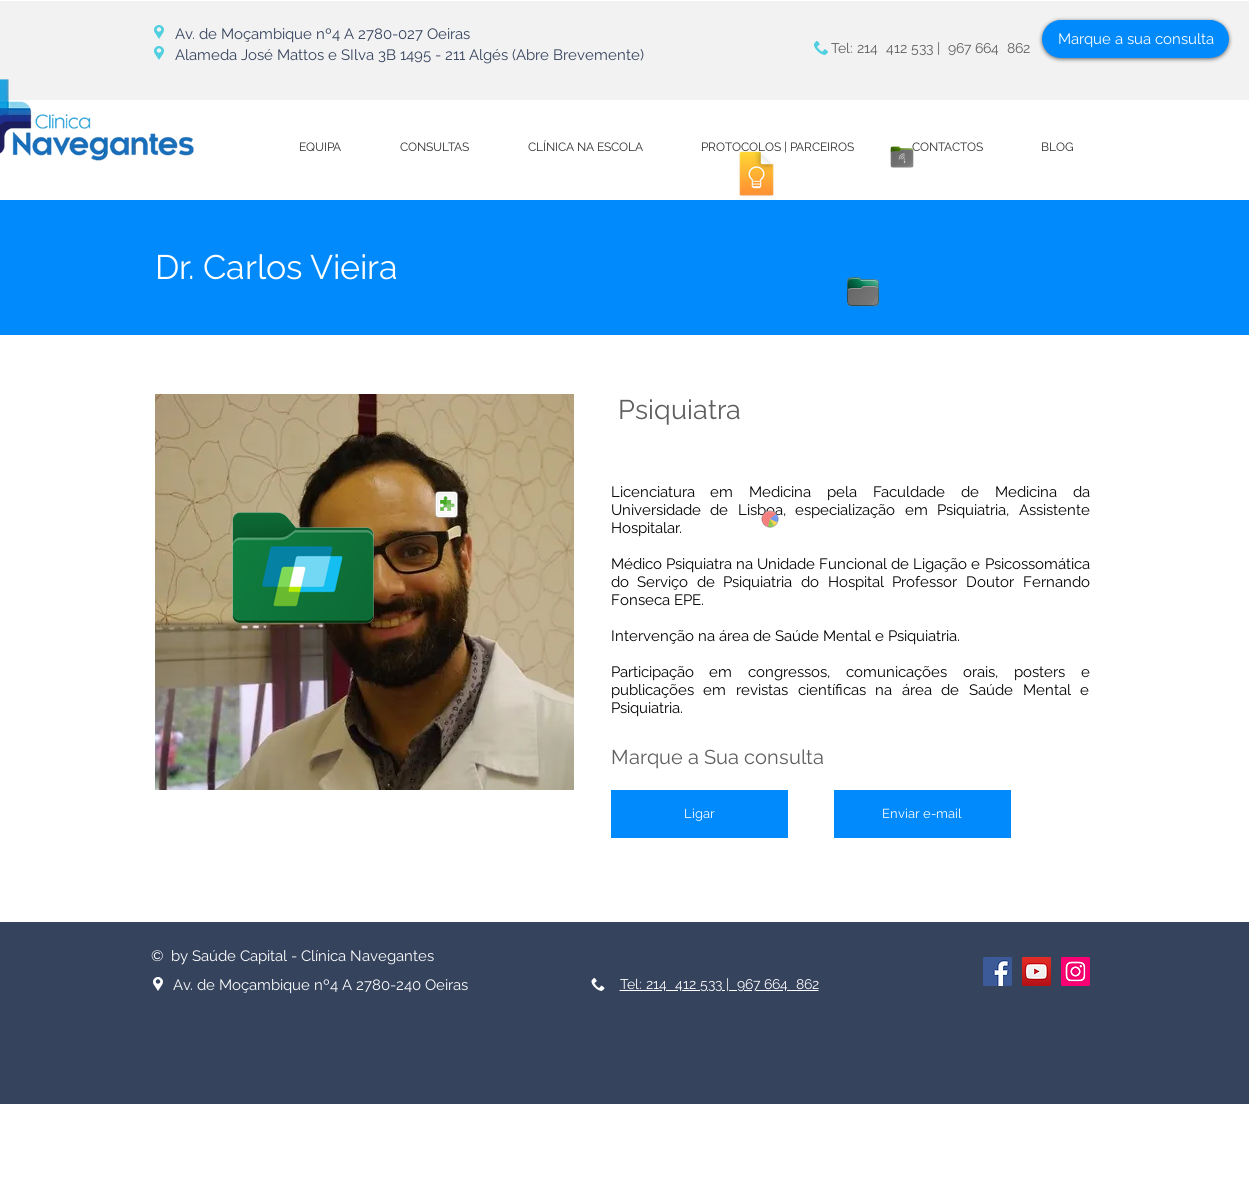  Describe the element at coordinates (446, 504) in the screenshot. I see `an extension or plugin file type` at that location.